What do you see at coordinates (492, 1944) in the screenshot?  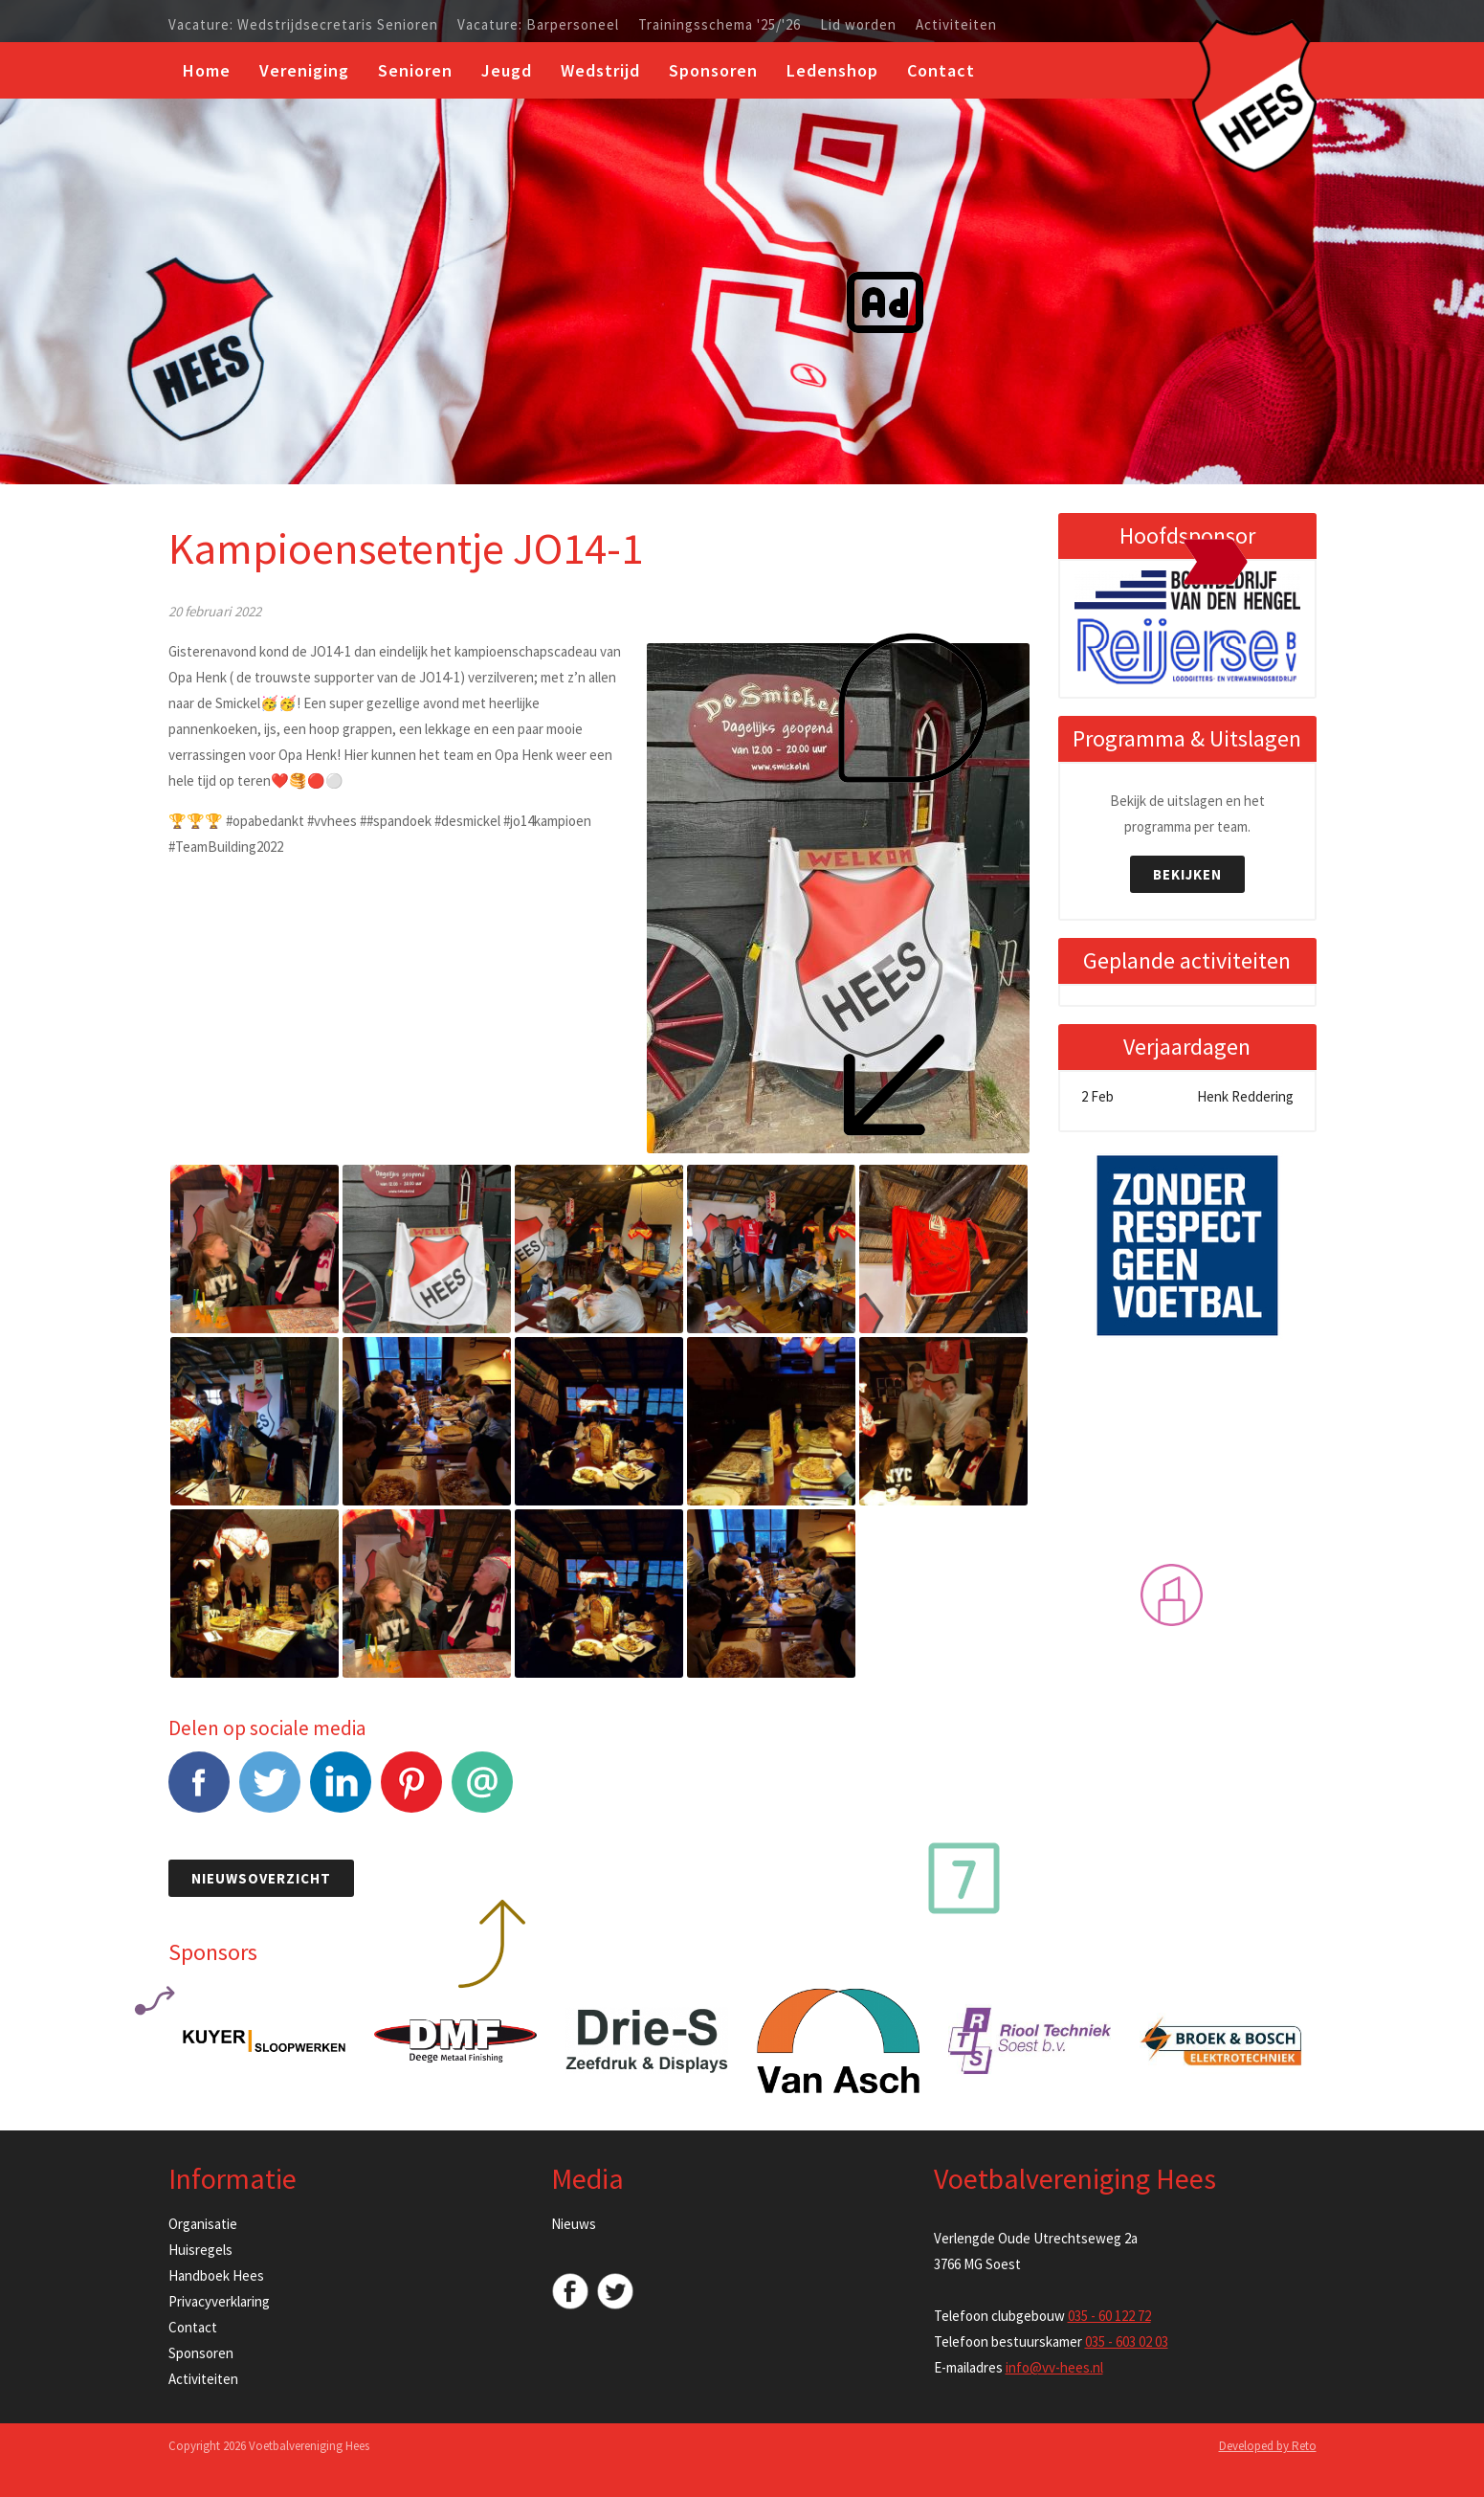 I see `go back and up in navigation` at bounding box center [492, 1944].